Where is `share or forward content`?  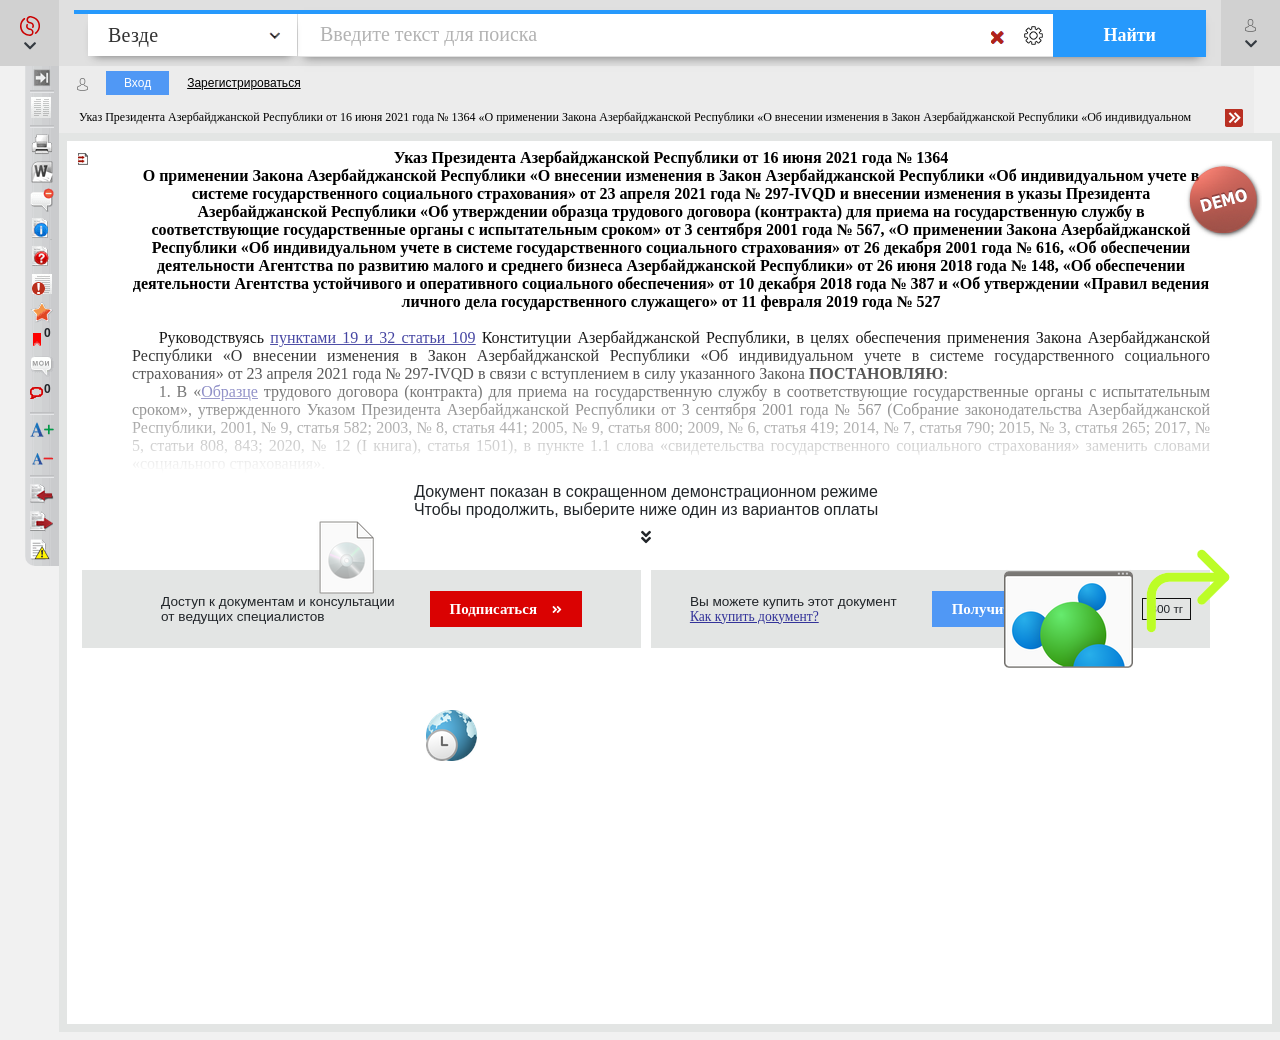 share or forward content is located at coordinates (1188, 591).